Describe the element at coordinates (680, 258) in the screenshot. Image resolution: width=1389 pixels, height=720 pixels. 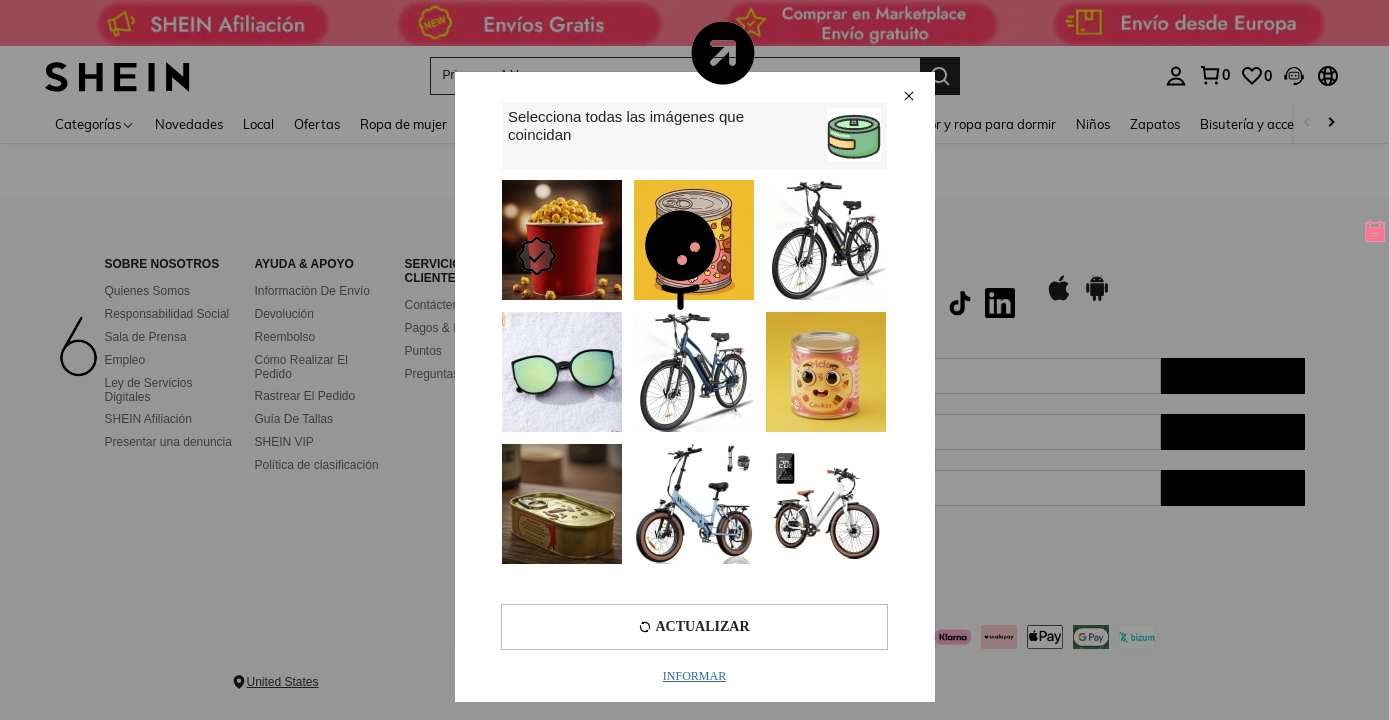
I see `access golf or sports-related features` at that location.